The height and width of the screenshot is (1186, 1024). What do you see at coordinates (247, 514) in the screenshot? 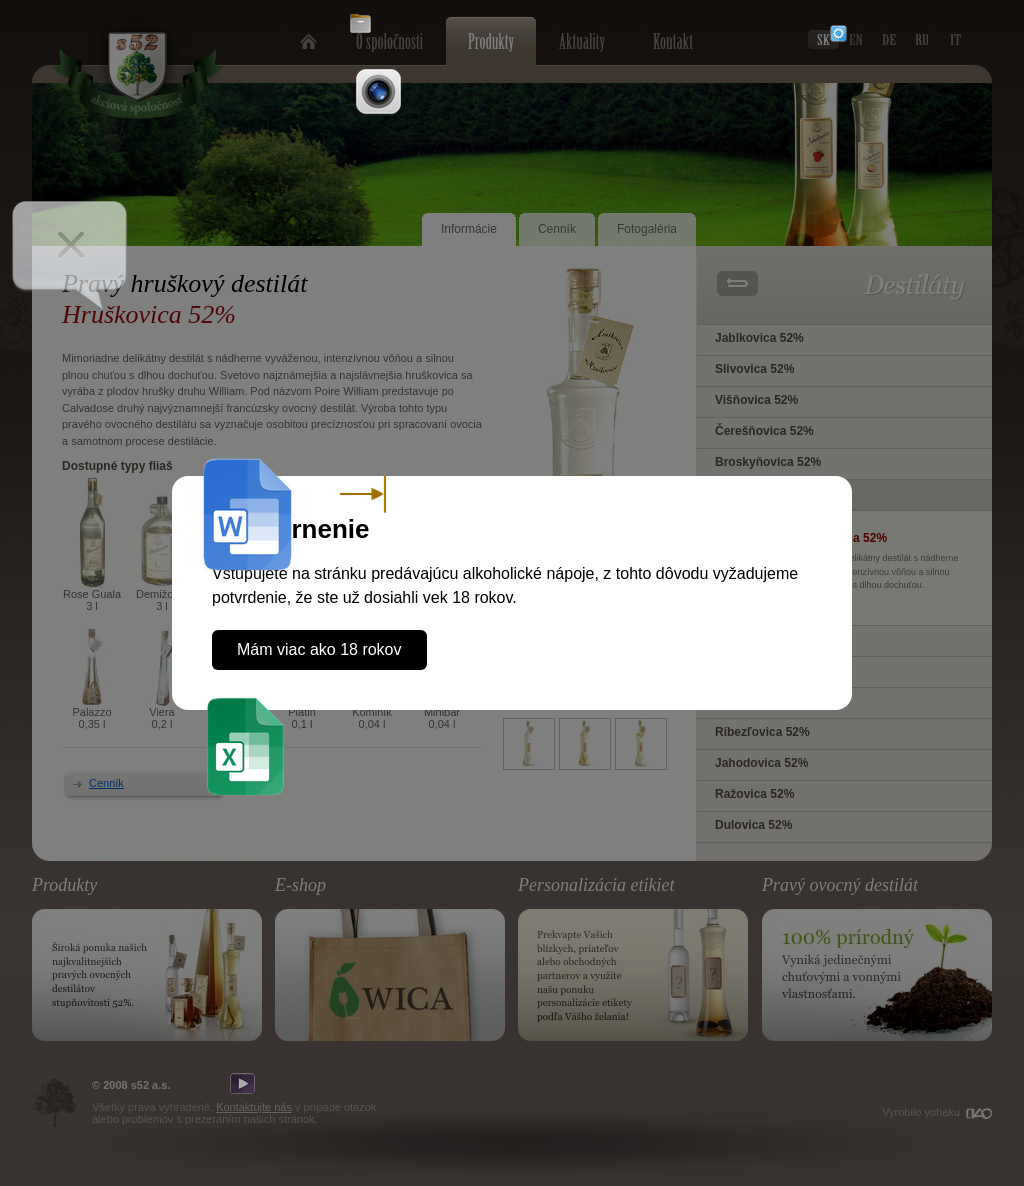
I see `microsoft word document file` at bounding box center [247, 514].